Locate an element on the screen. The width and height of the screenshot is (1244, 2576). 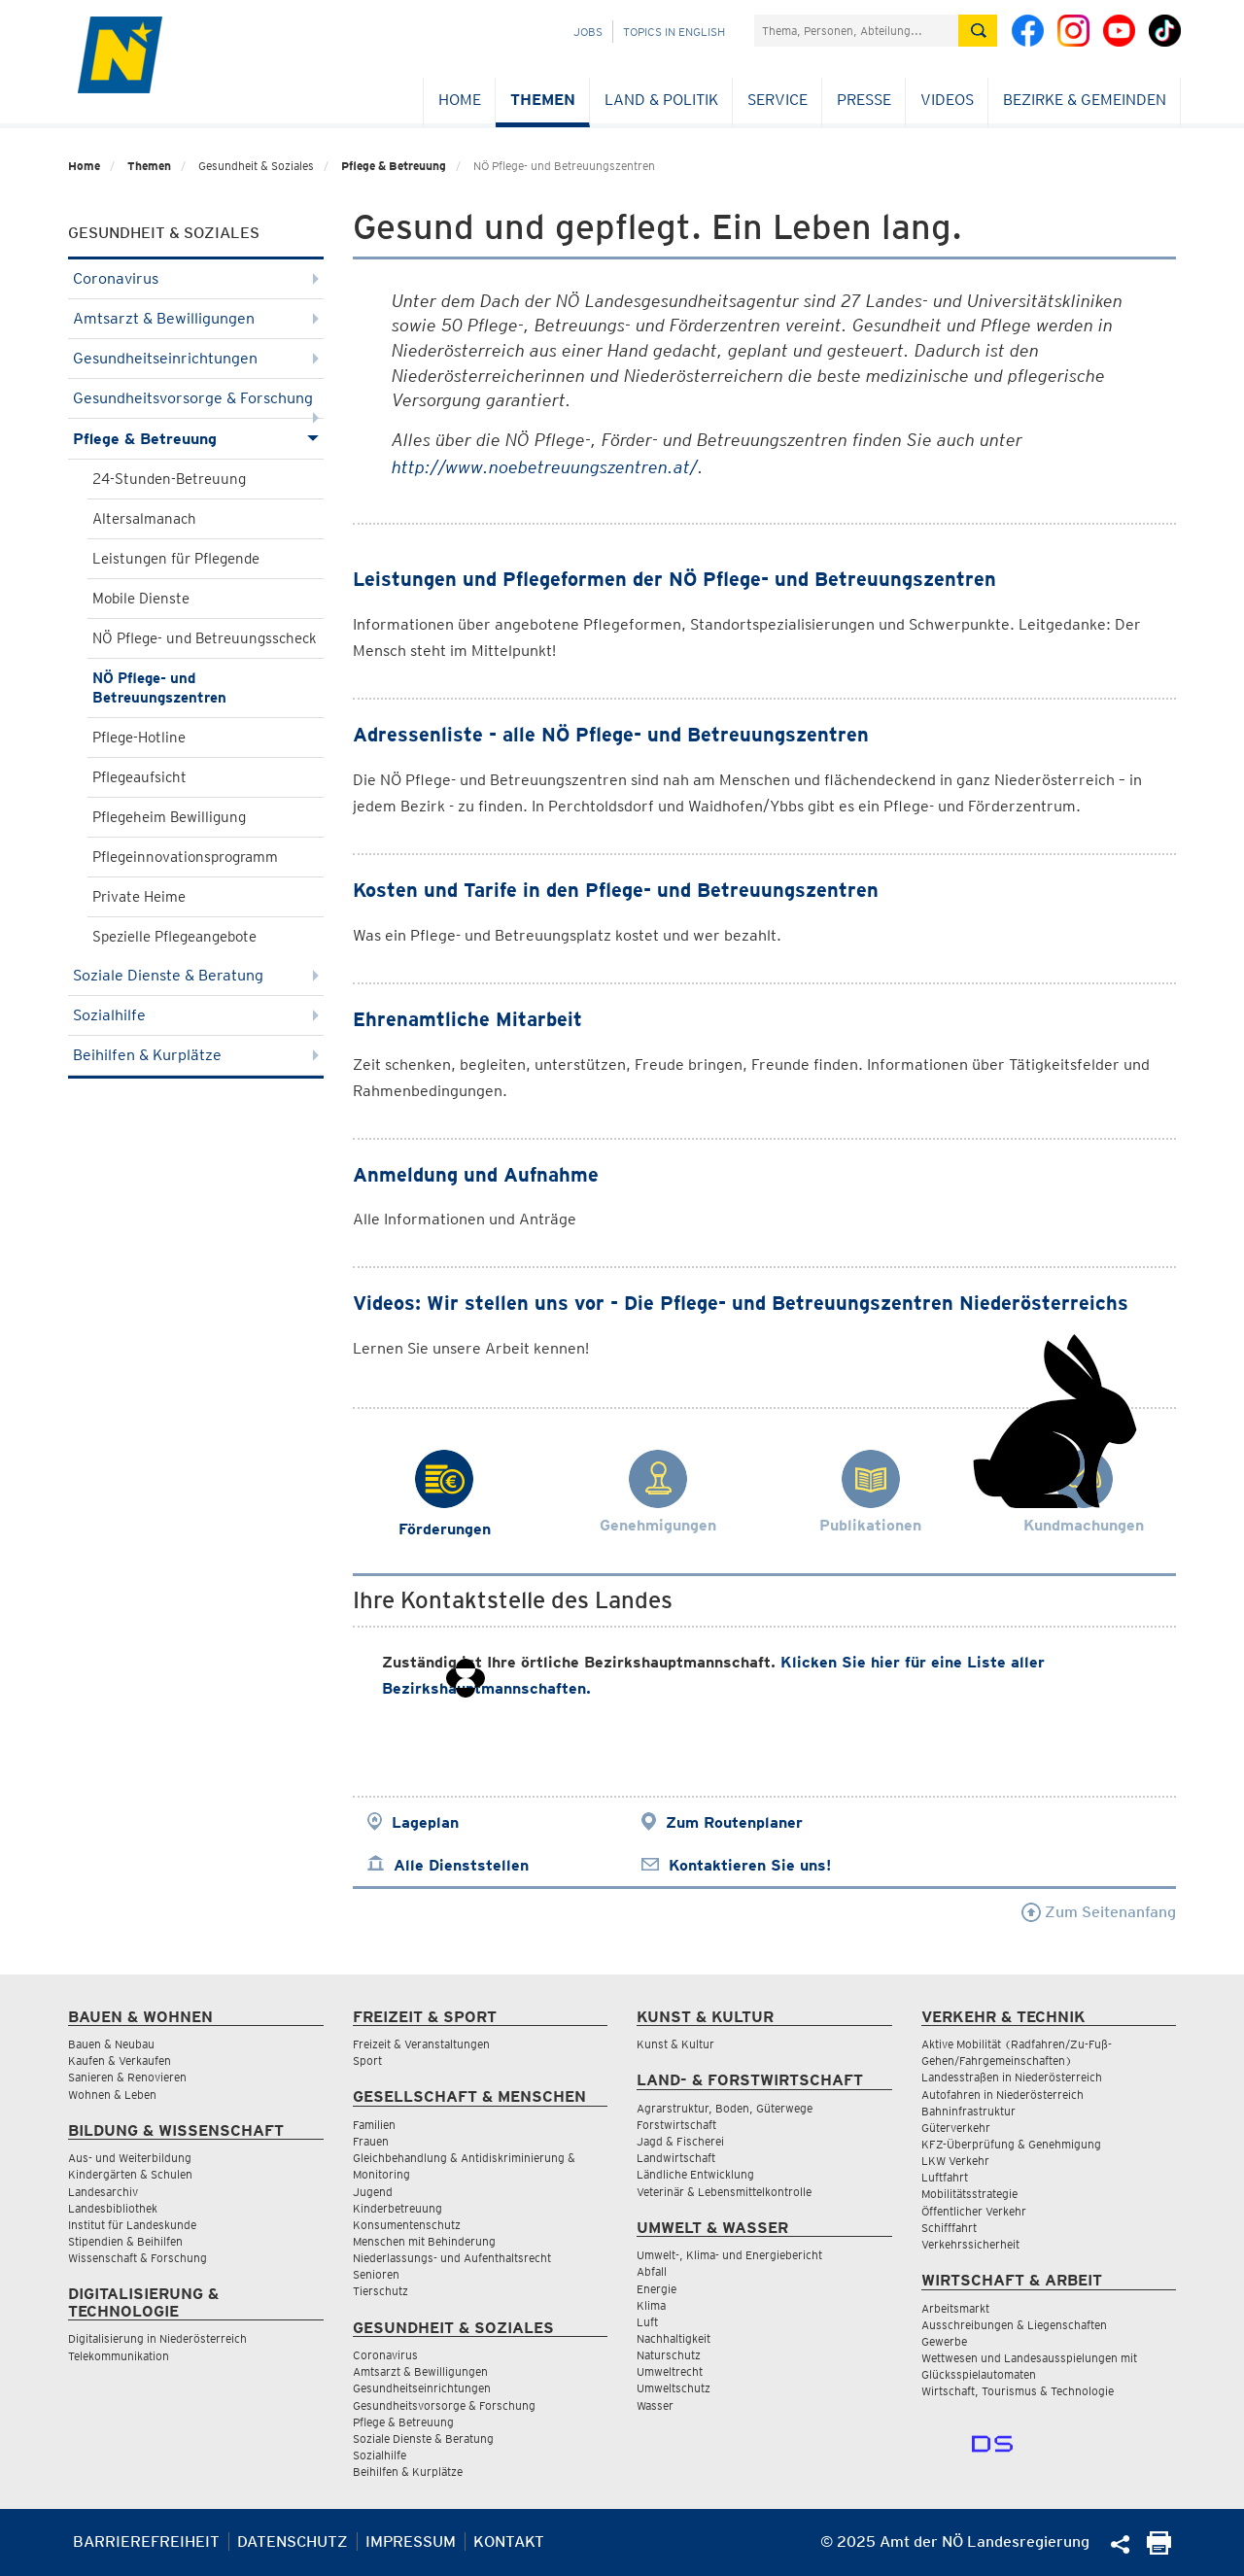
DataStax company logo is located at coordinates (992, 2444).